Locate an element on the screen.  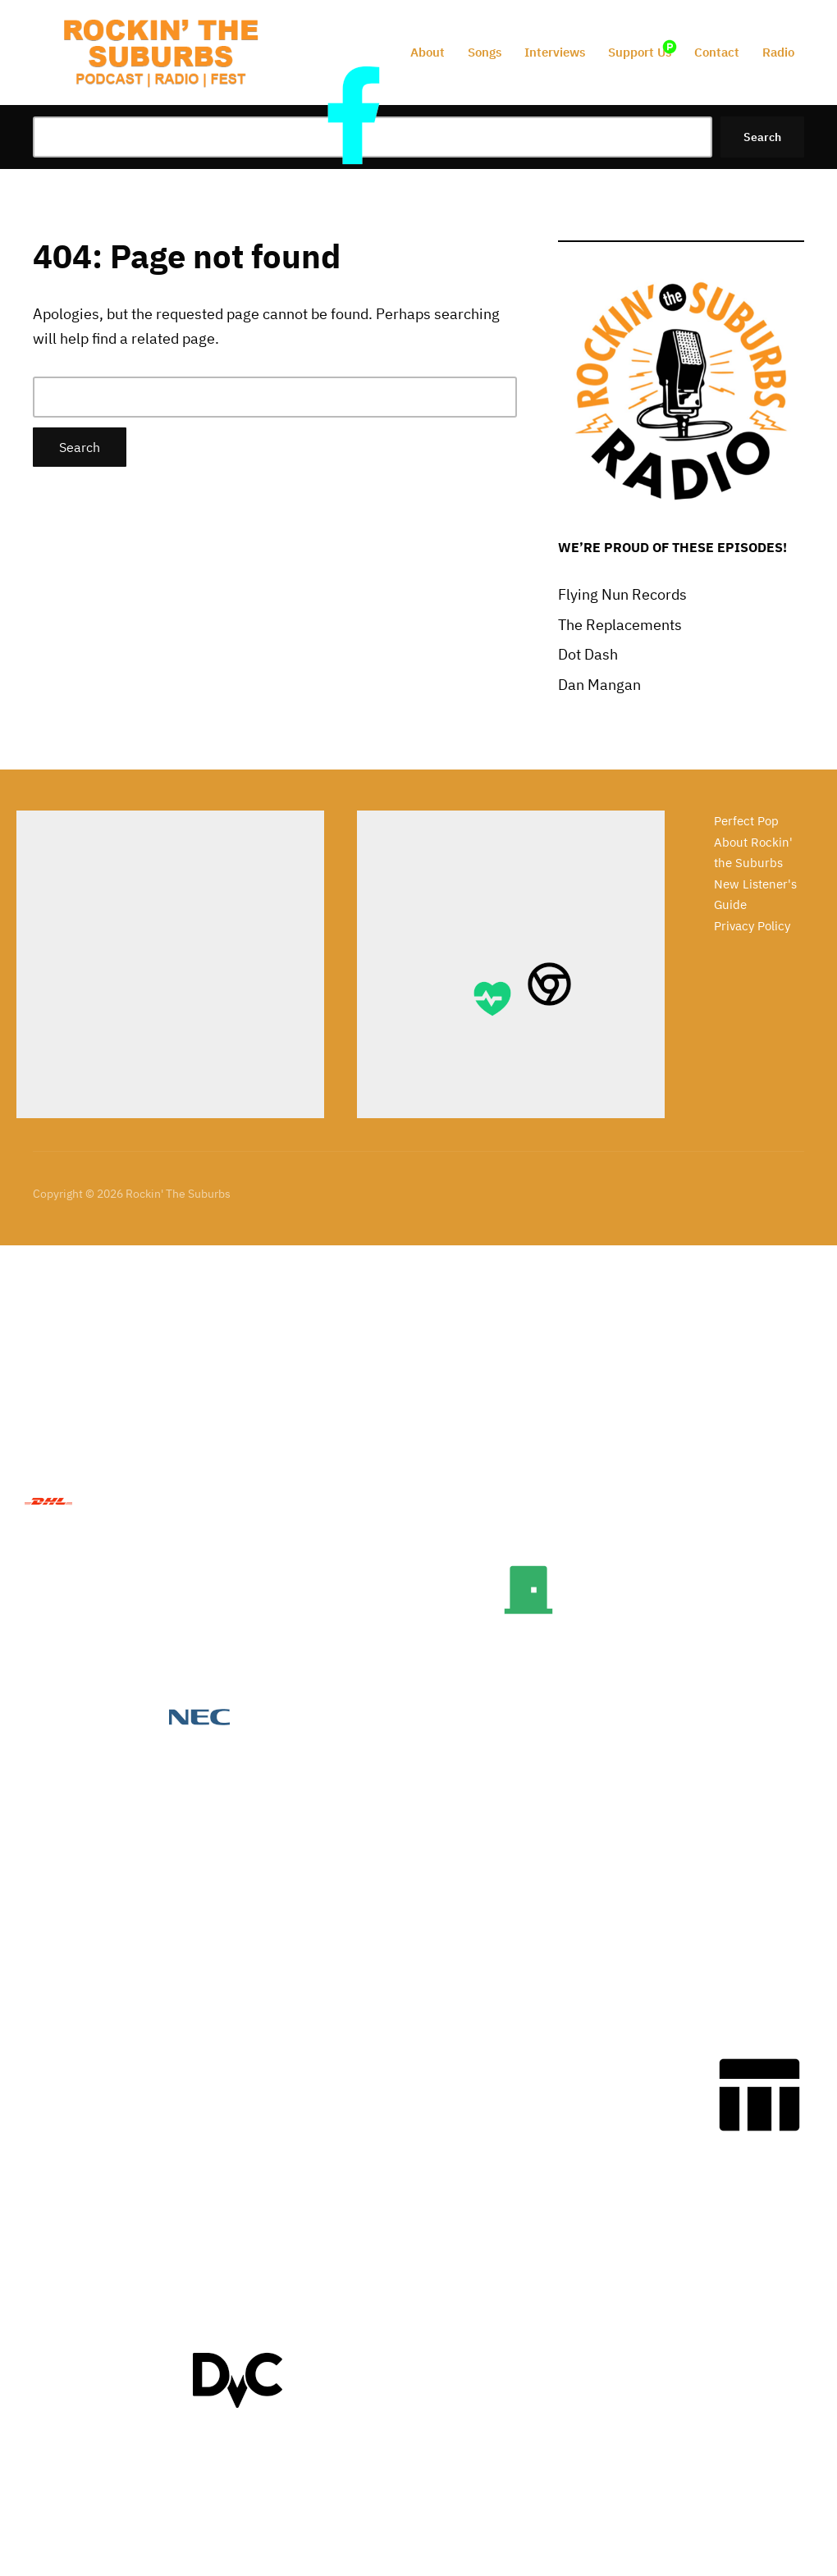
indicates a private or restricted area is located at coordinates (528, 1590).